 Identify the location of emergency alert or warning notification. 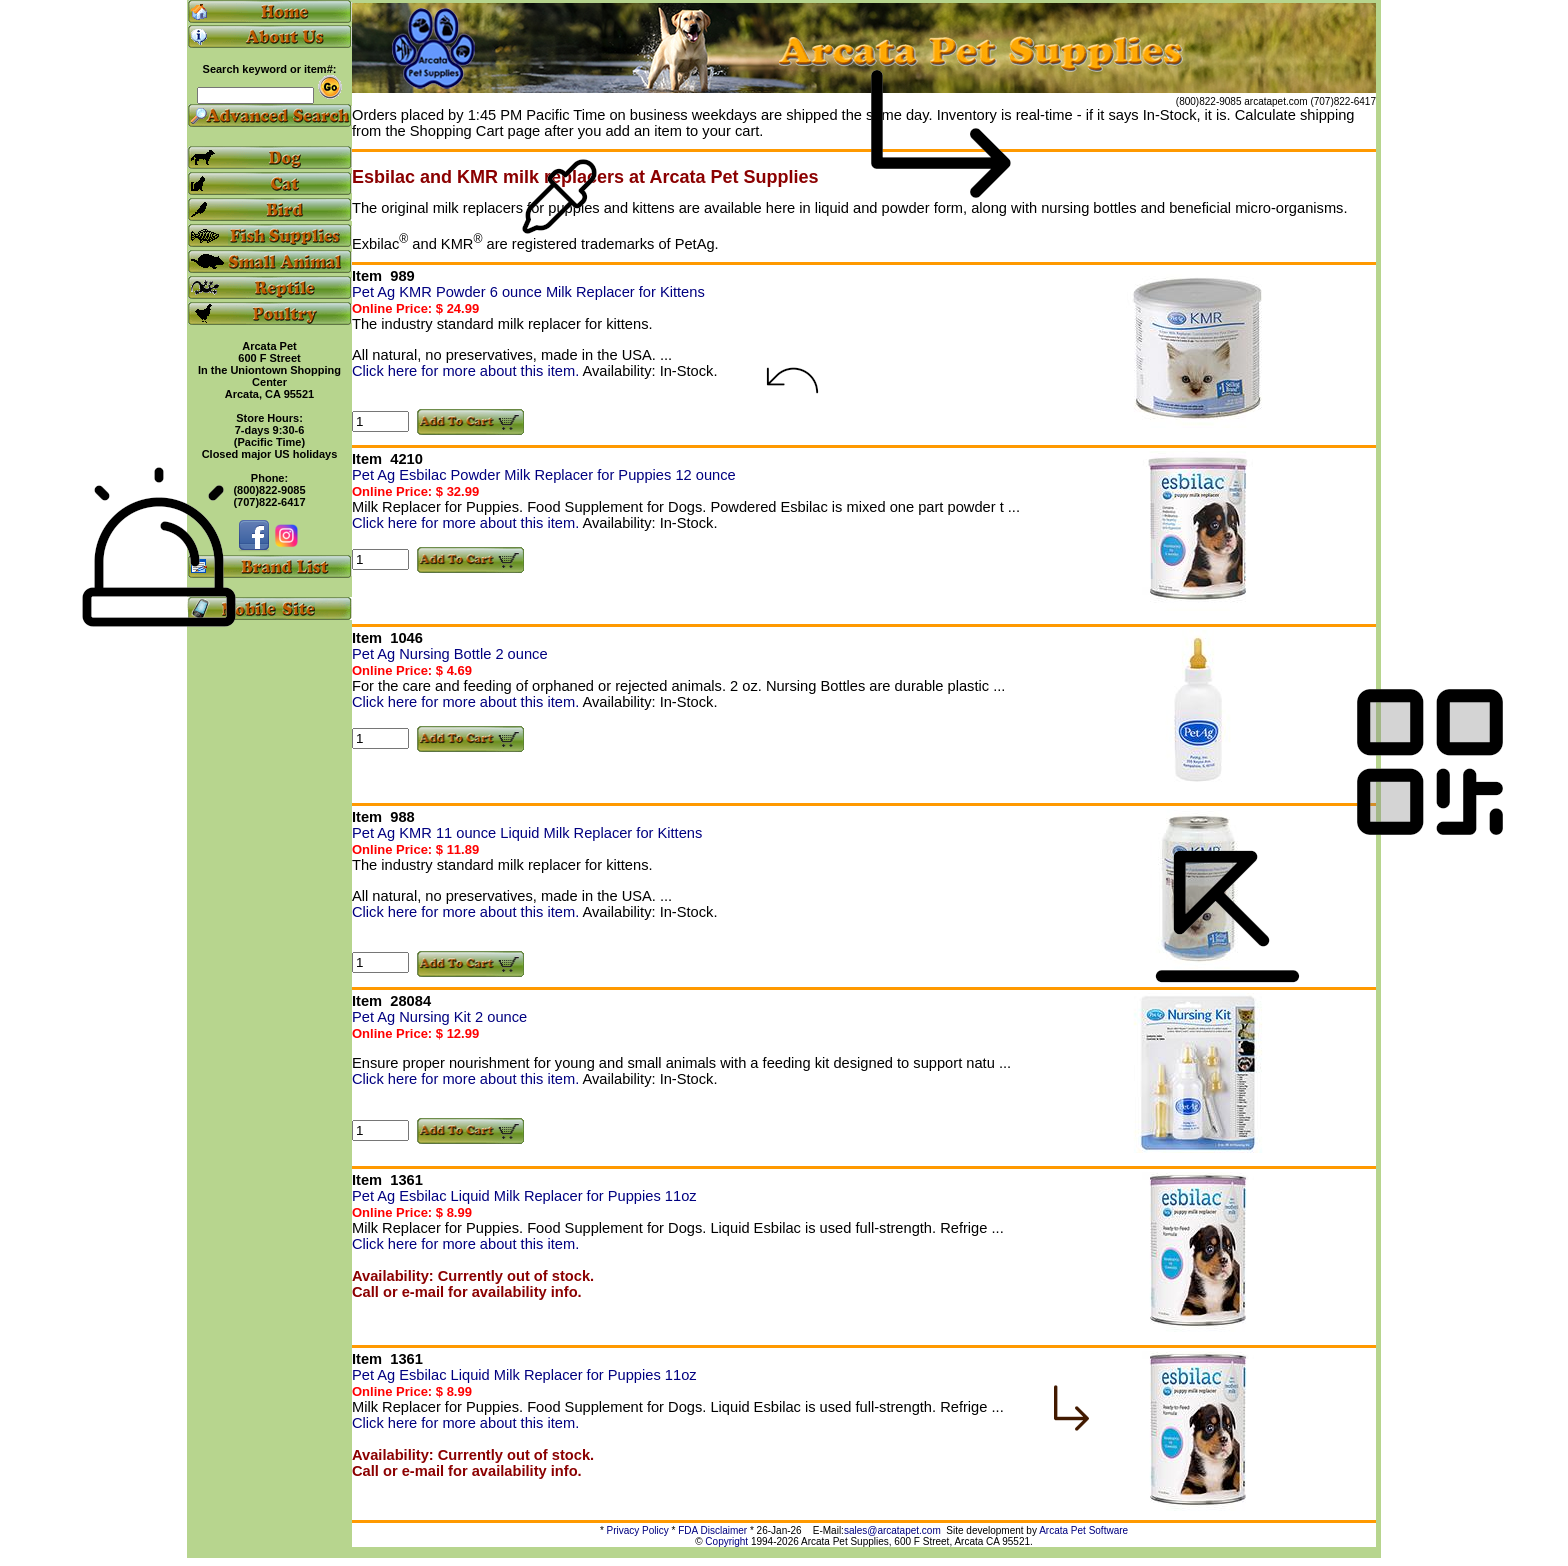
(159, 562).